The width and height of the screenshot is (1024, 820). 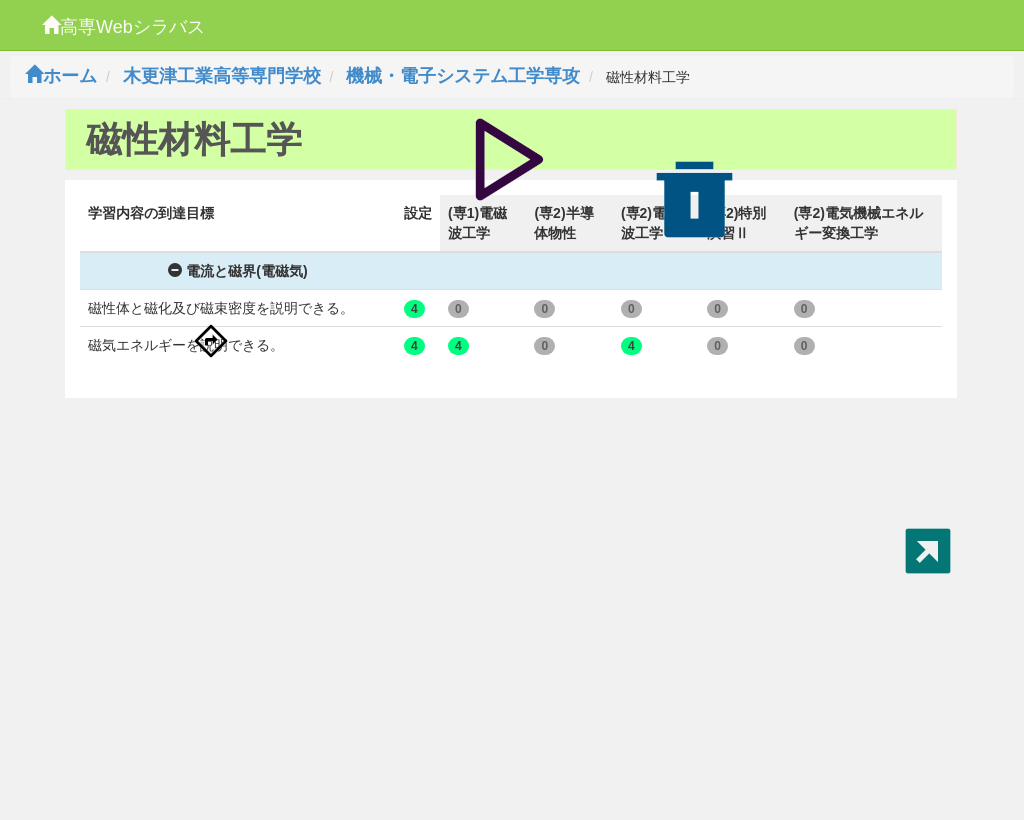 What do you see at coordinates (502, 159) in the screenshot?
I see `play media content` at bounding box center [502, 159].